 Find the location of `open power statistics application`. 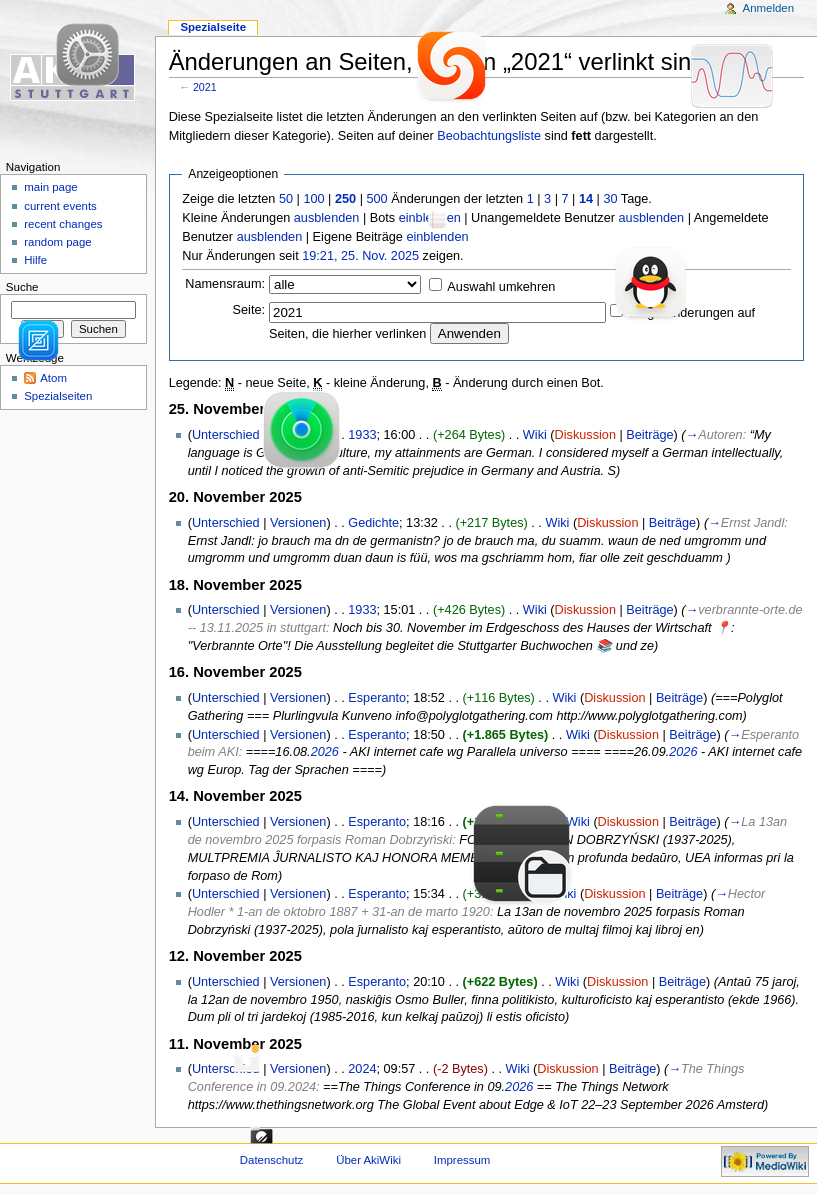

open power statistics application is located at coordinates (732, 76).